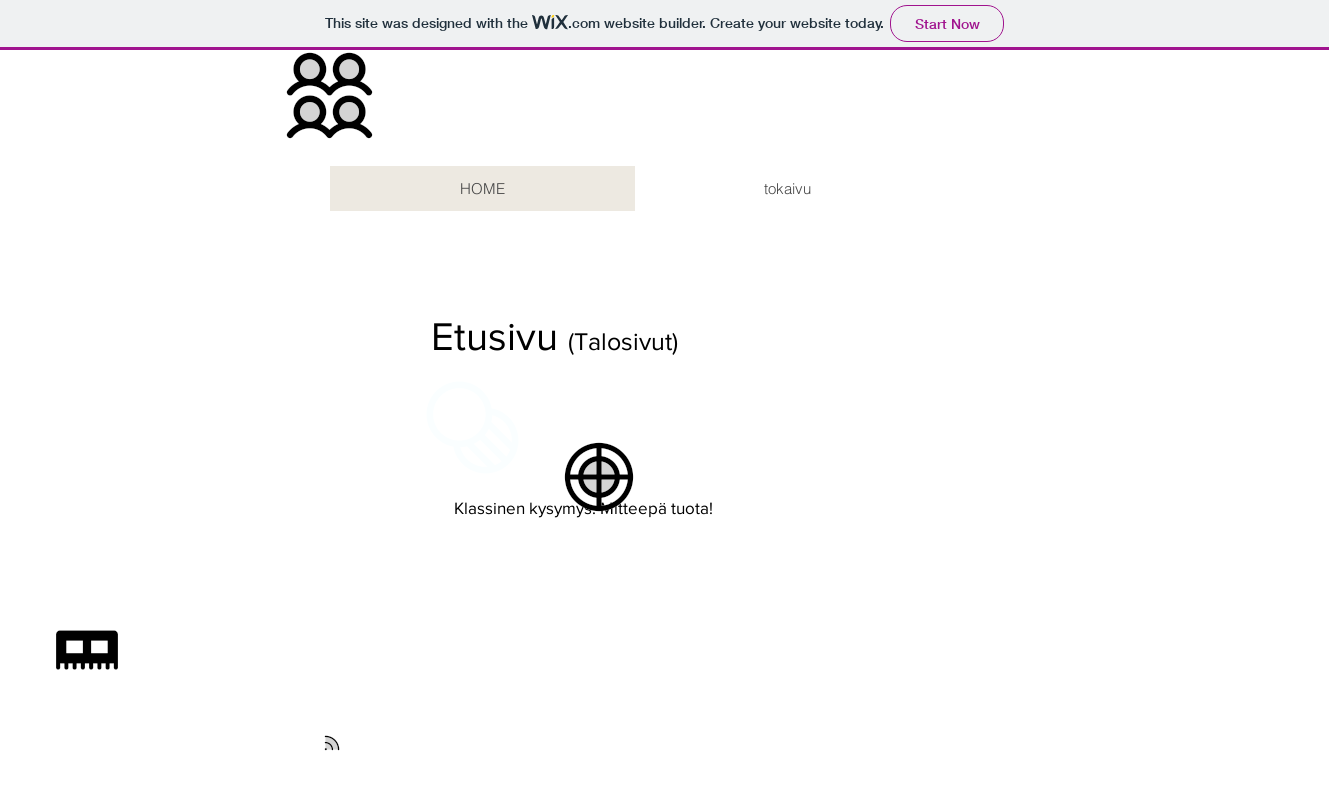  I want to click on subscribe to RSS feed, so click(331, 744).